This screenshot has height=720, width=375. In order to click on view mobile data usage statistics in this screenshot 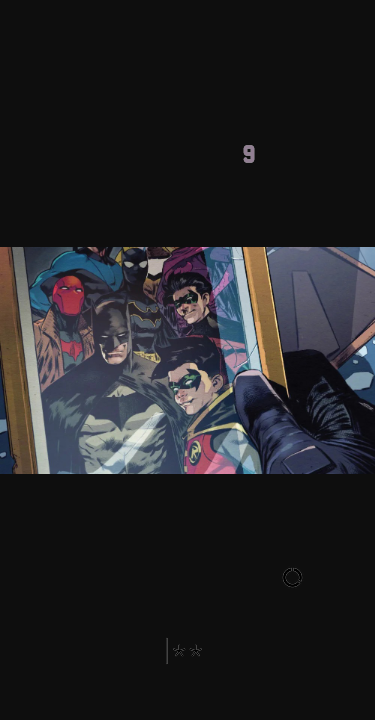, I will do `click(292, 577)`.